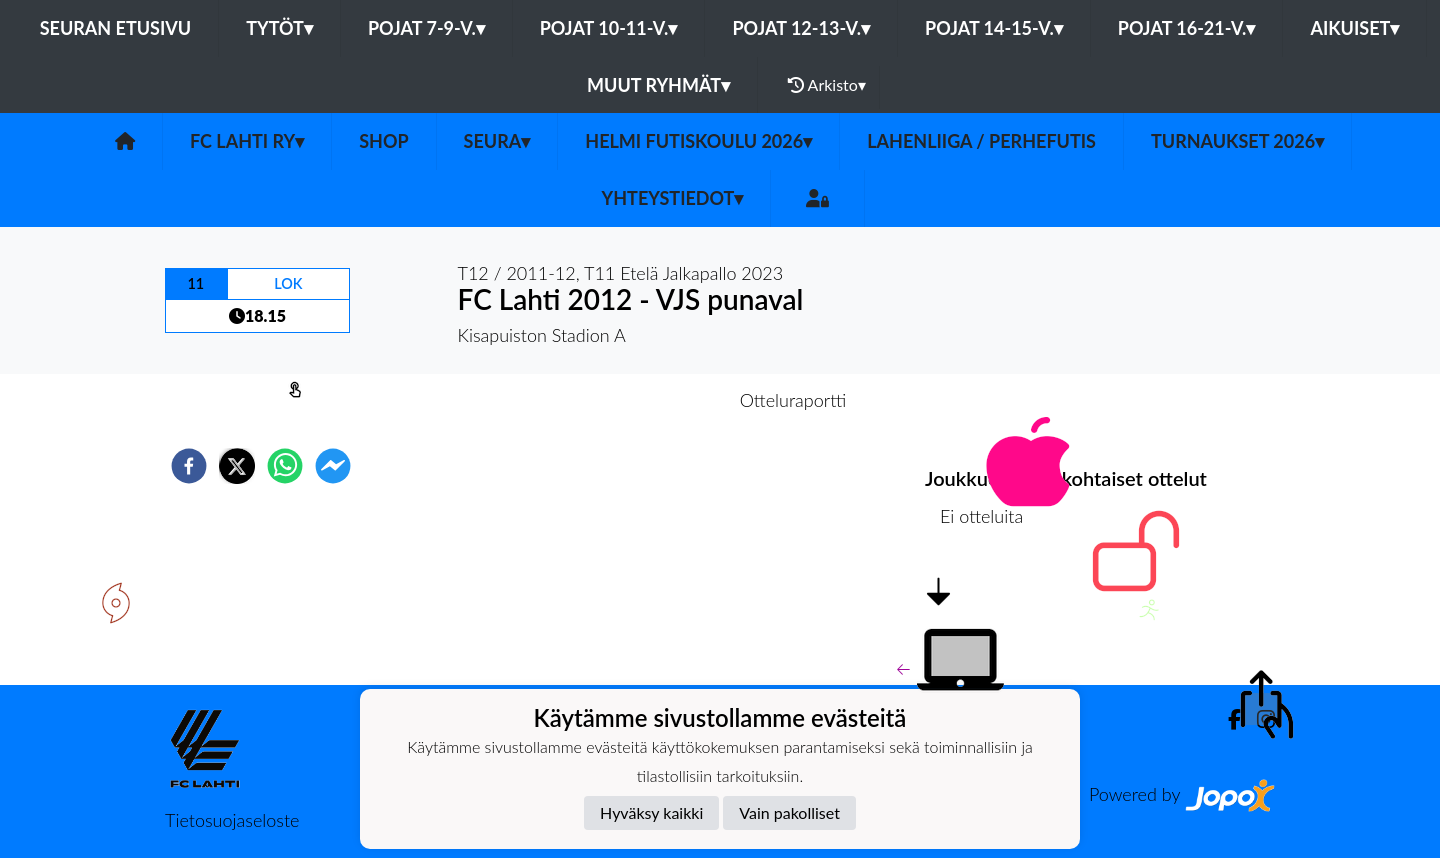  I want to click on apple brand or product indicator, so click(1031, 468).